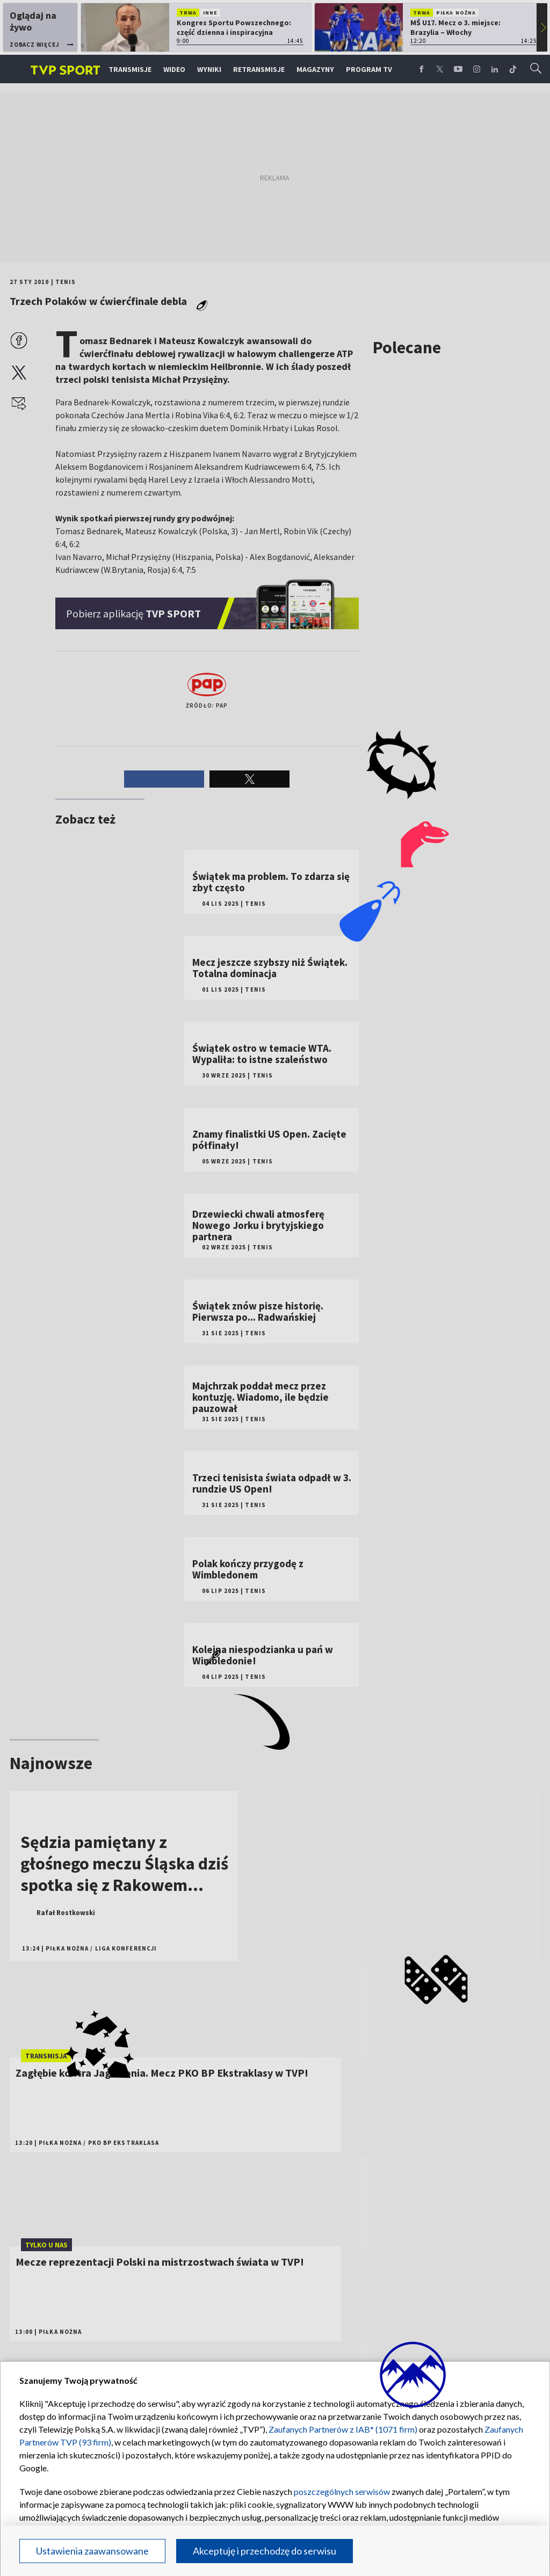 The width and height of the screenshot is (550, 2576). Describe the element at coordinates (99, 2044) in the screenshot. I see `in-game currency or gold rewards` at that location.